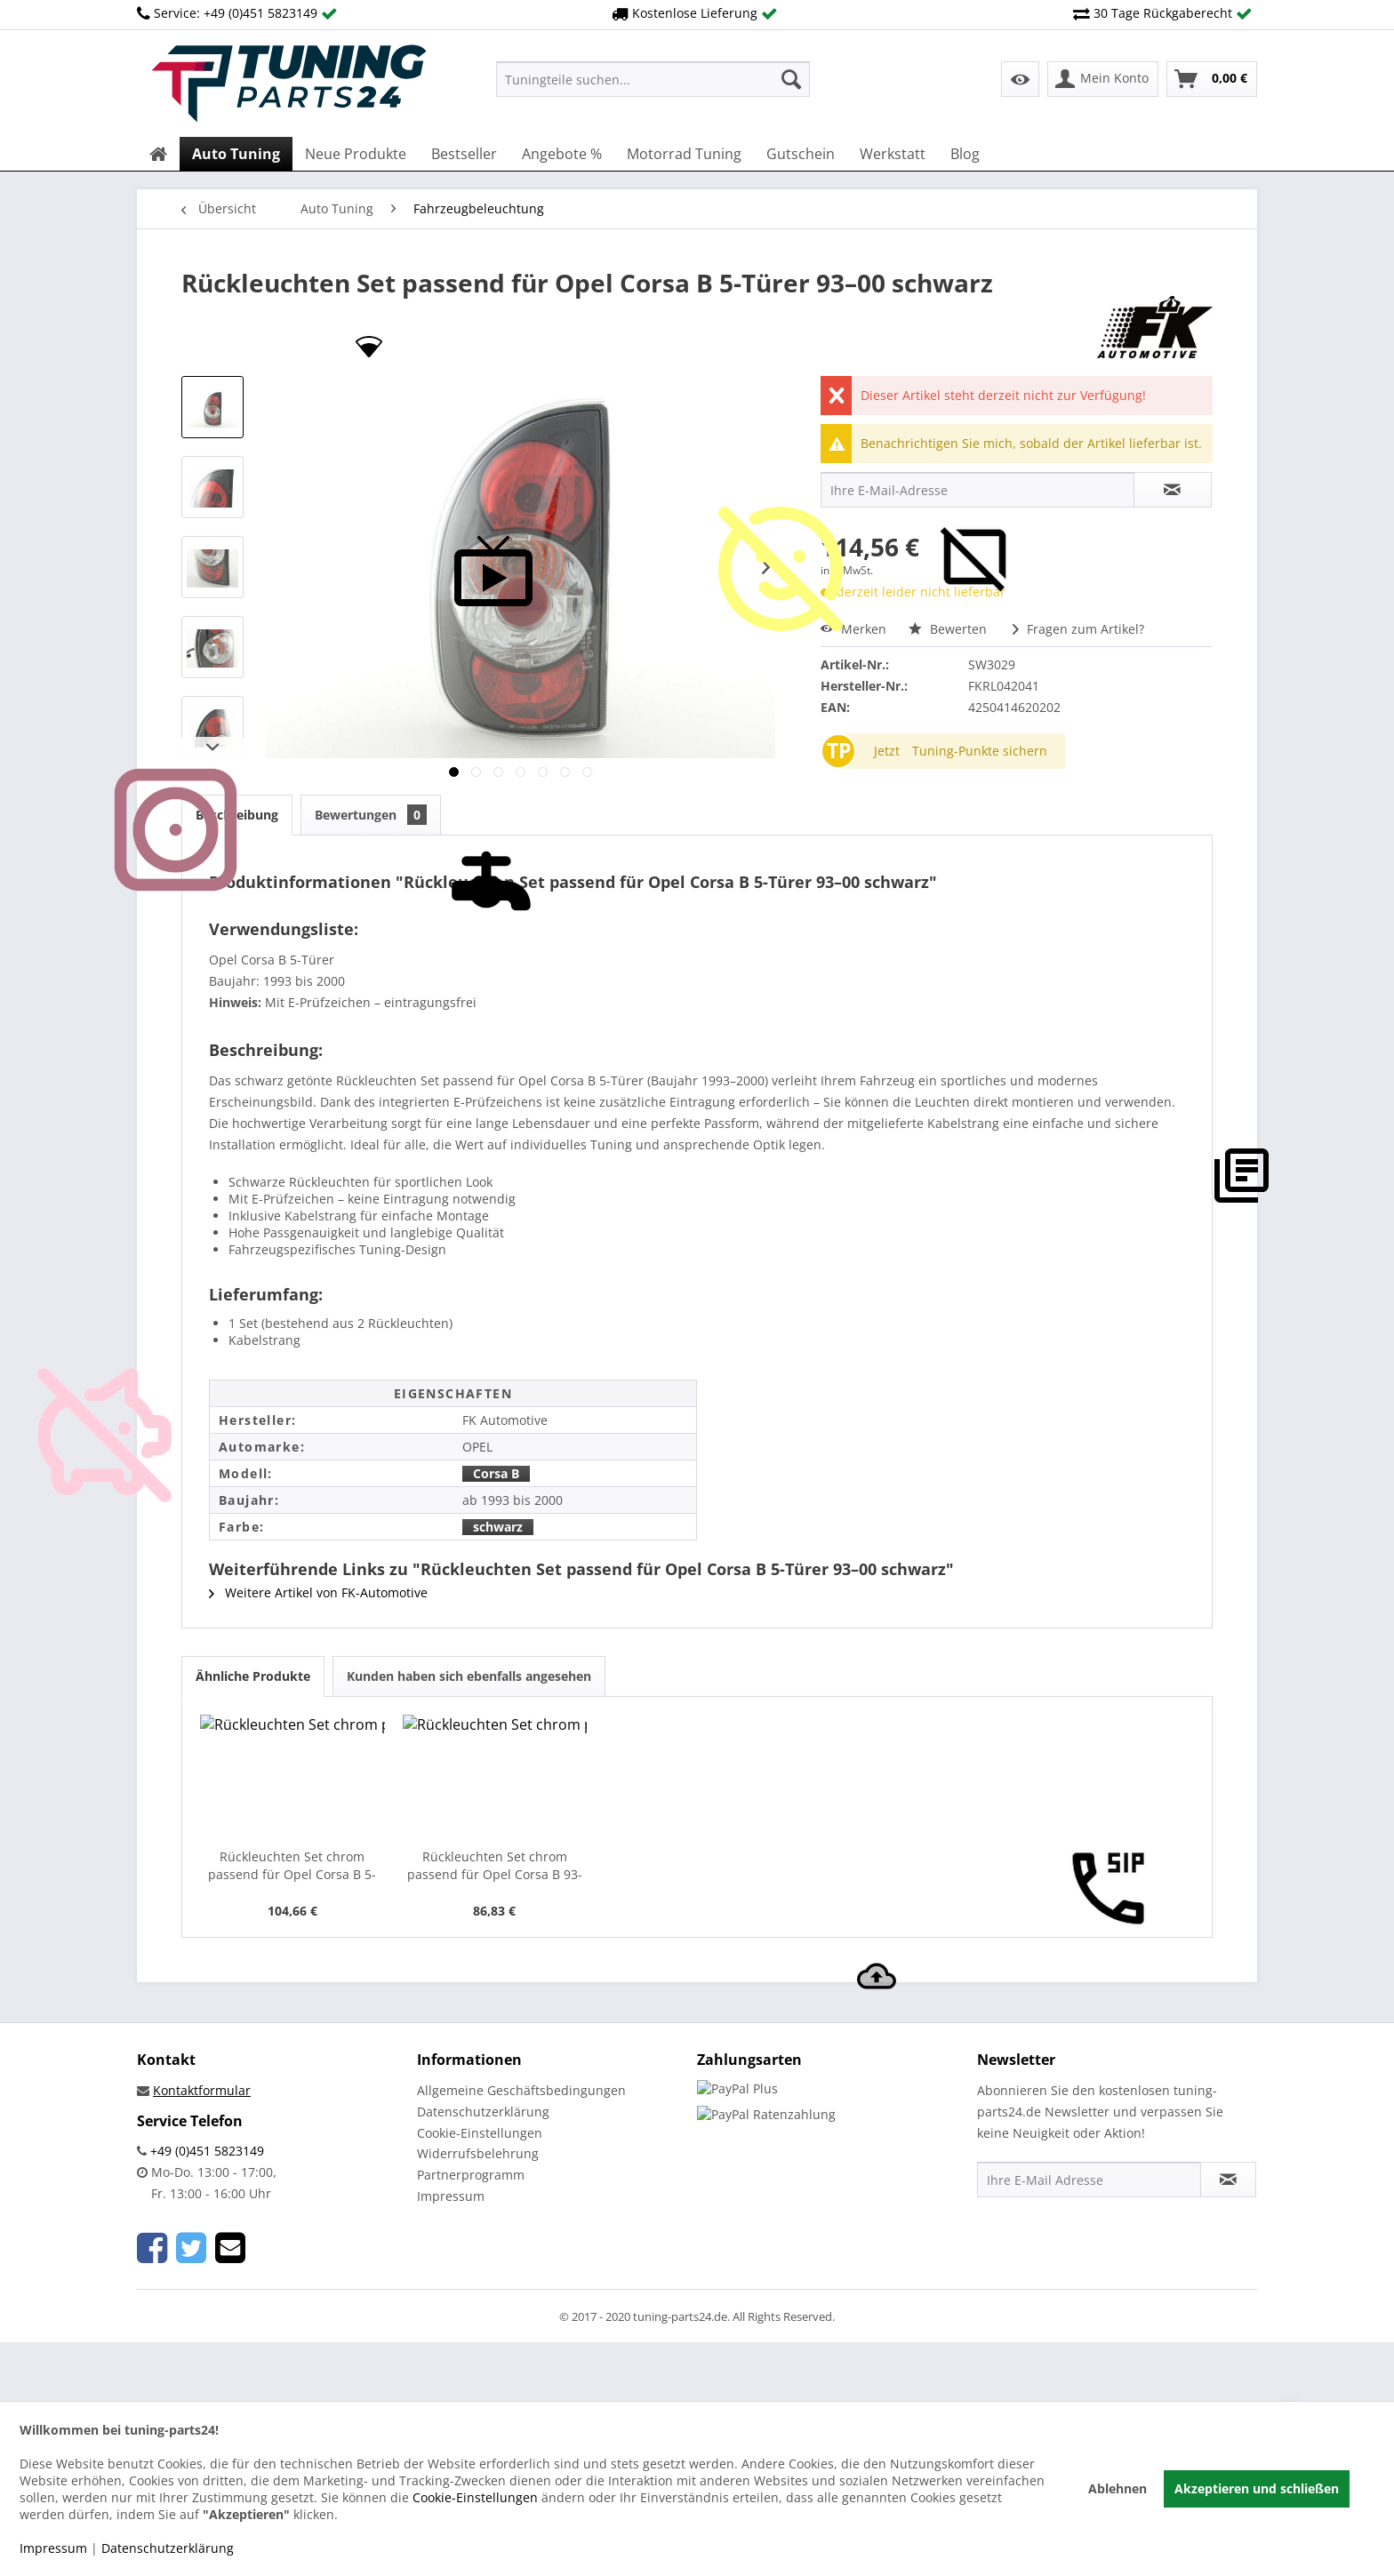 The image size is (1394, 2576). I want to click on indicates browser not supported for this feature, so click(974, 556).